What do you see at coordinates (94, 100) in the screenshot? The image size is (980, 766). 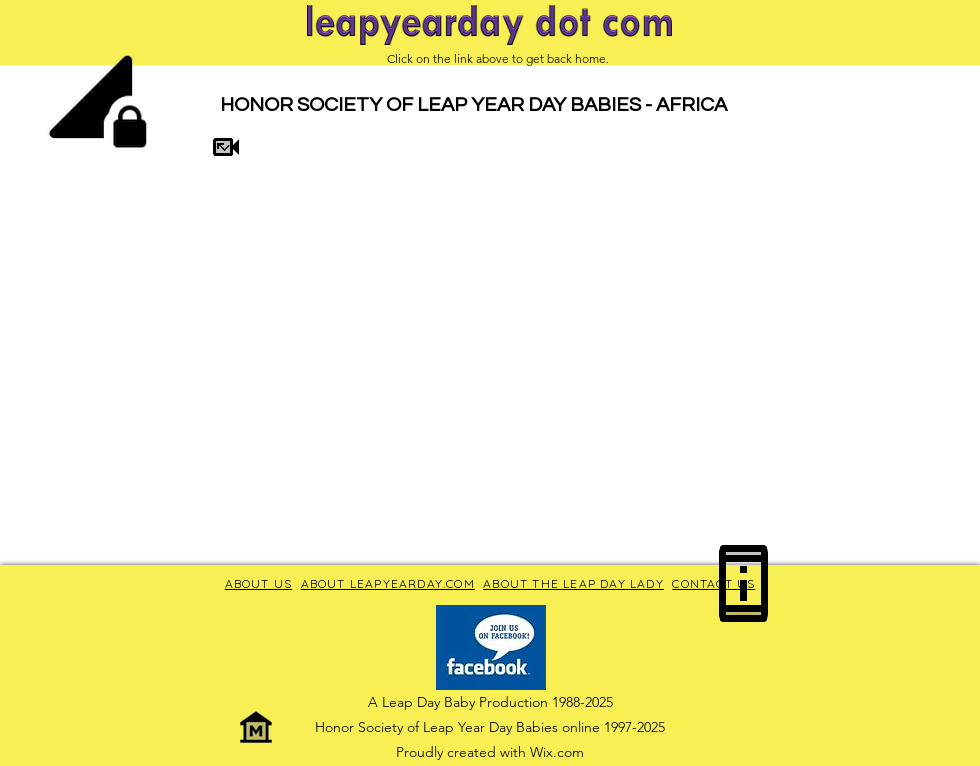 I see `indicates a secured or password-protected network connection` at bounding box center [94, 100].